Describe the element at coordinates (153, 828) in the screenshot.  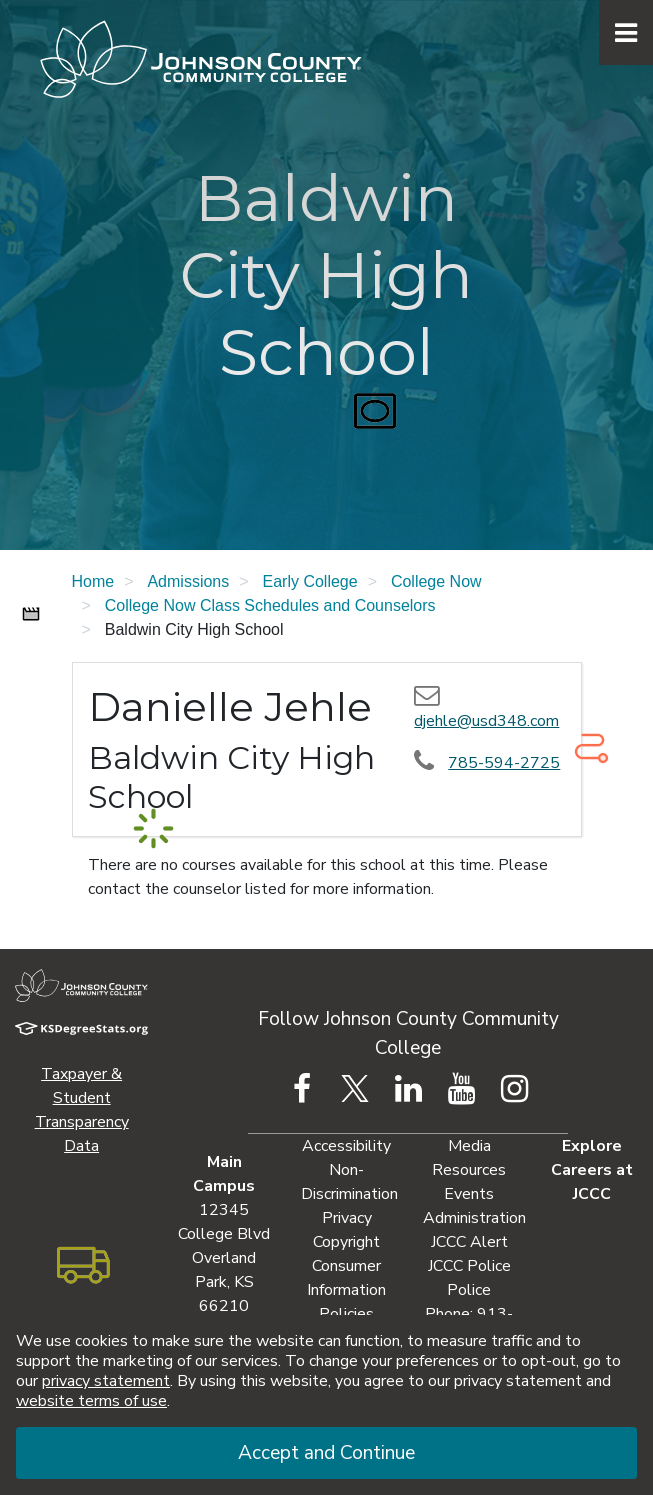
I see `indicates loading or processing in progress` at that location.